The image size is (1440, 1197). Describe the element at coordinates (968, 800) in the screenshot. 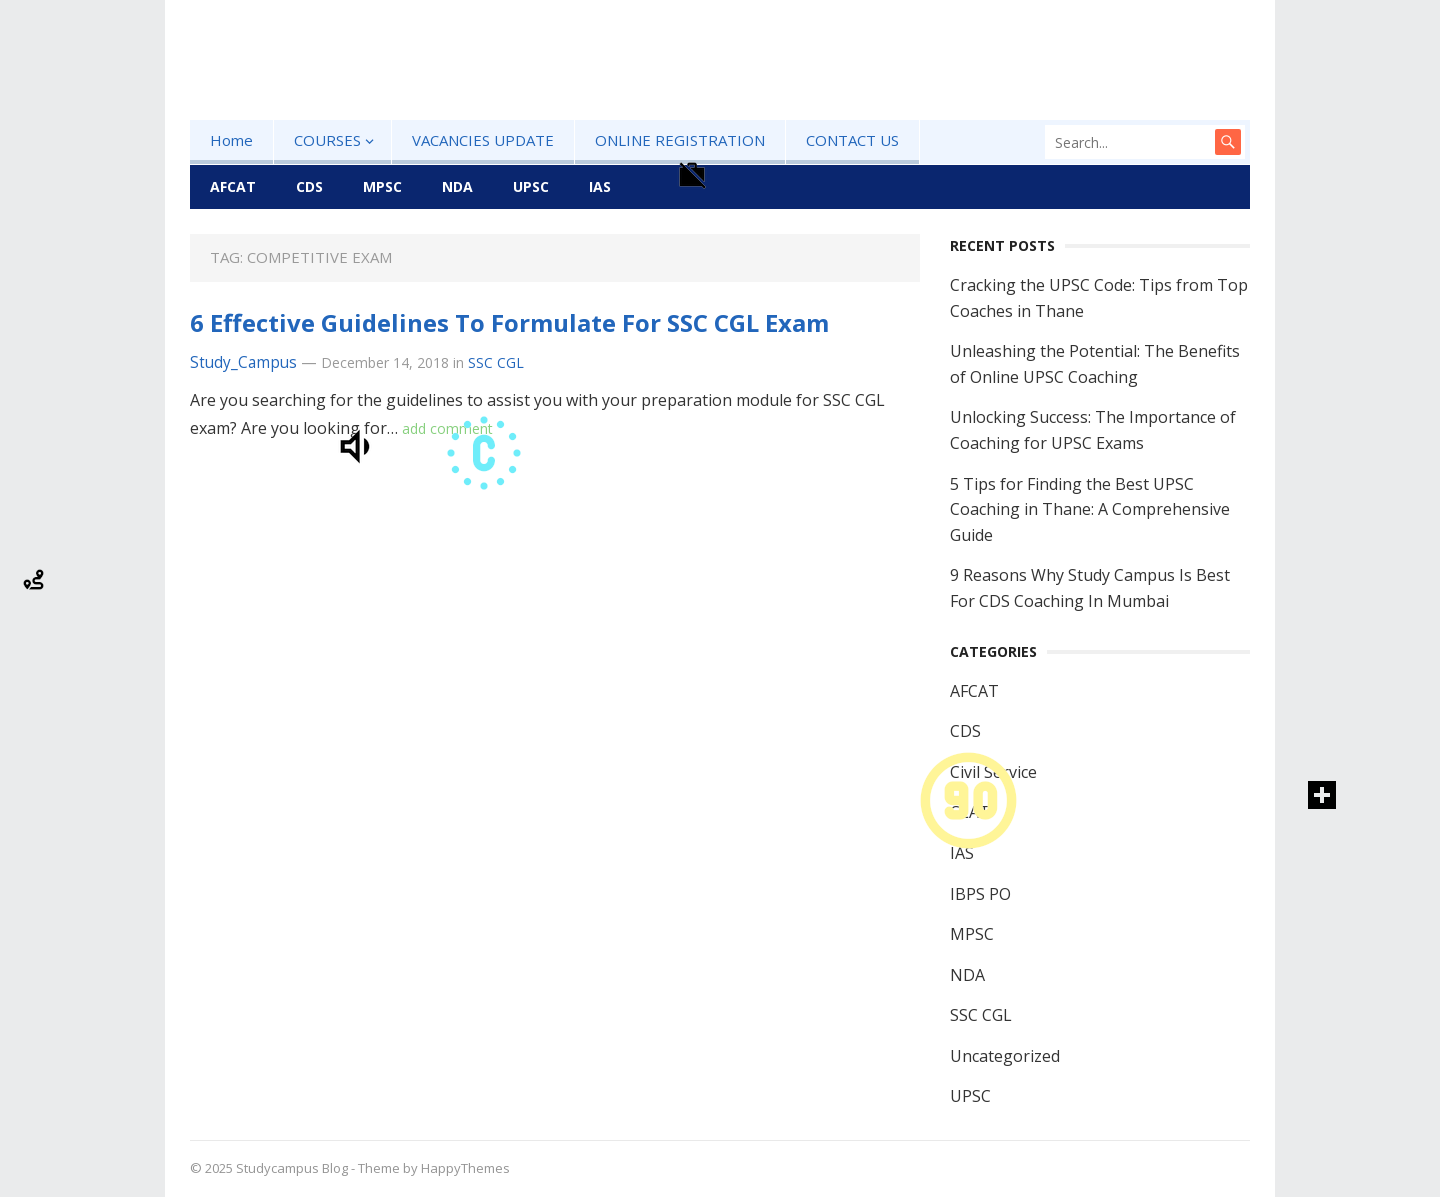

I see `set timer or duration for 90 seconds` at that location.